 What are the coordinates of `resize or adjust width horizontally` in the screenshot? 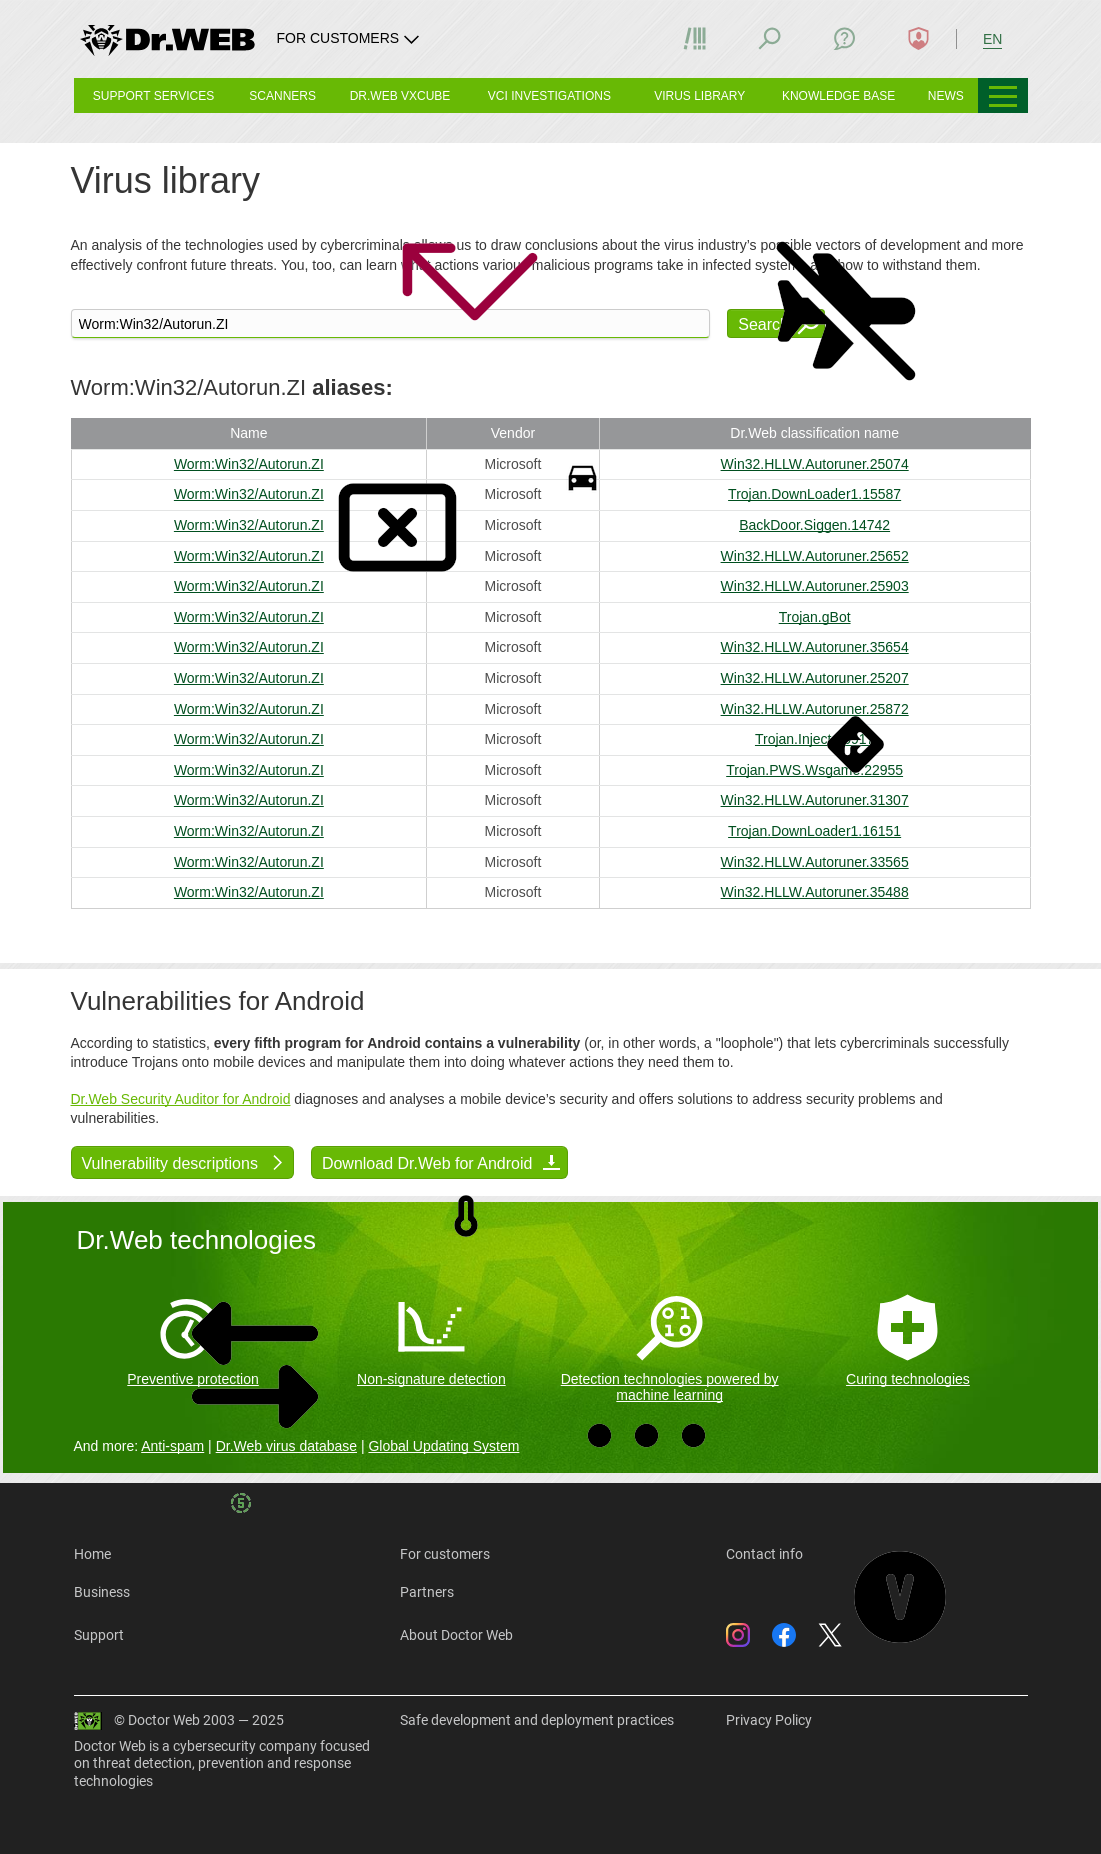 It's located at (255, 1365).